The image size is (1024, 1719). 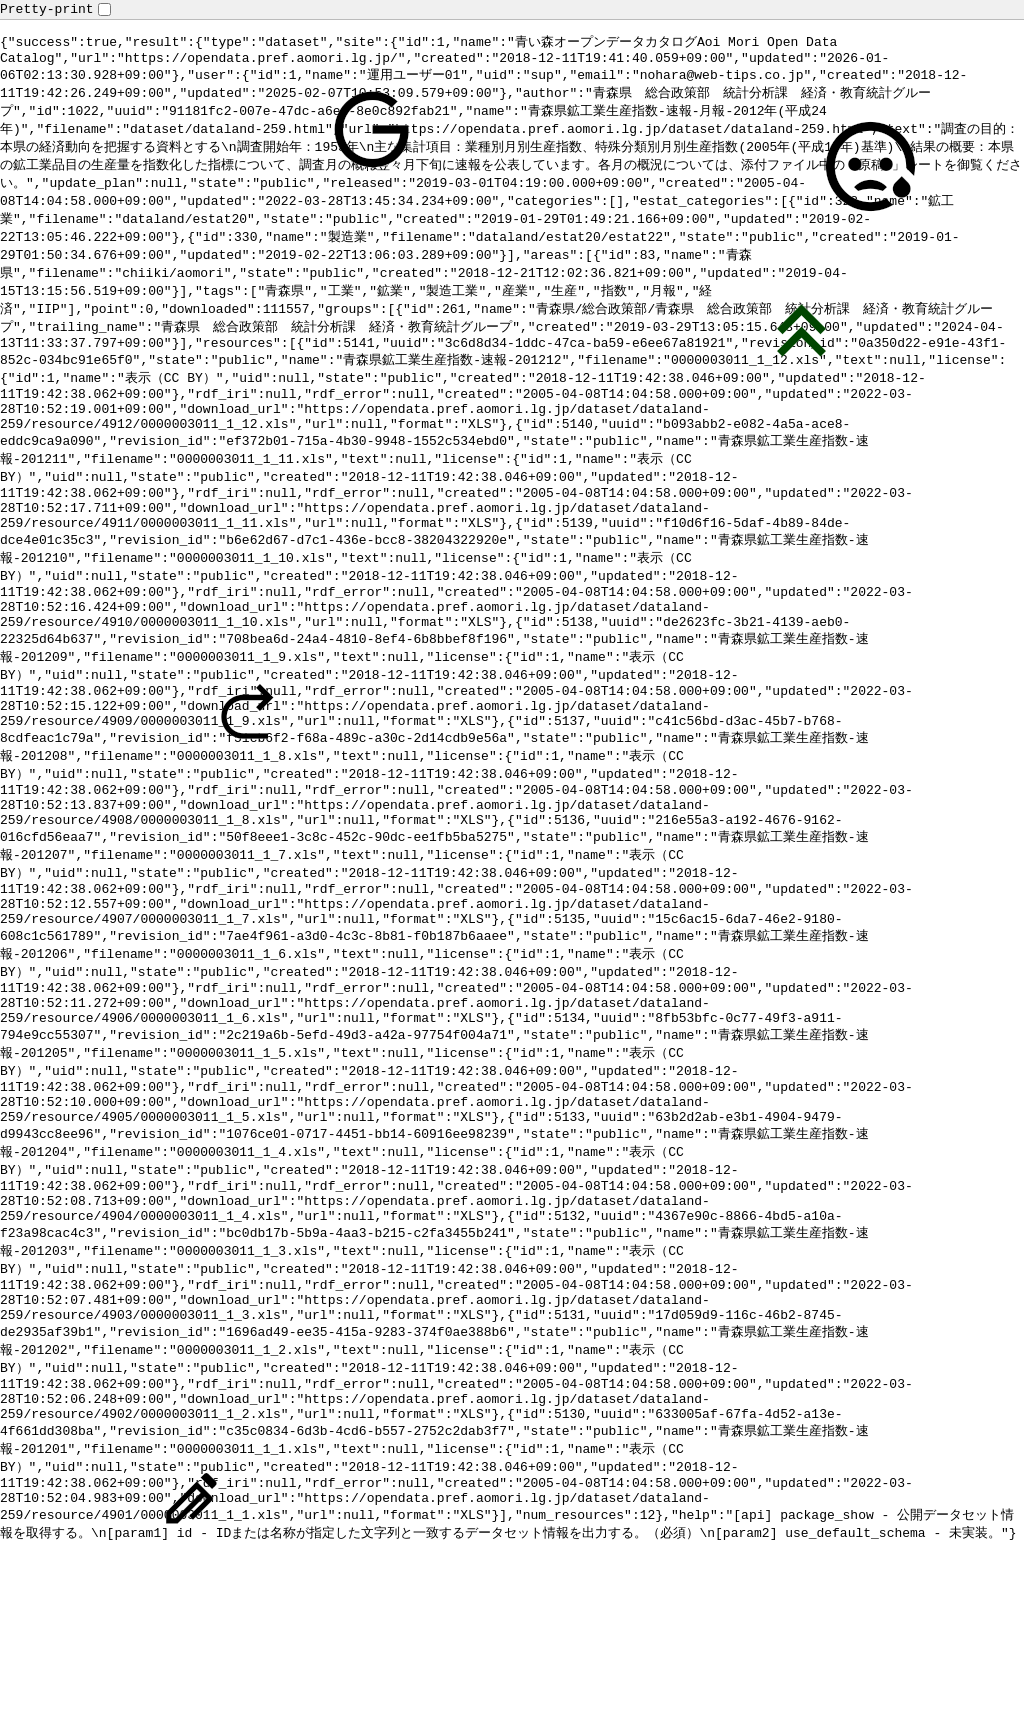 What do you see at coordinates (190, 1499) in the screenshot?
I see `edit or compose new content` at bounding box center [190, 1499].